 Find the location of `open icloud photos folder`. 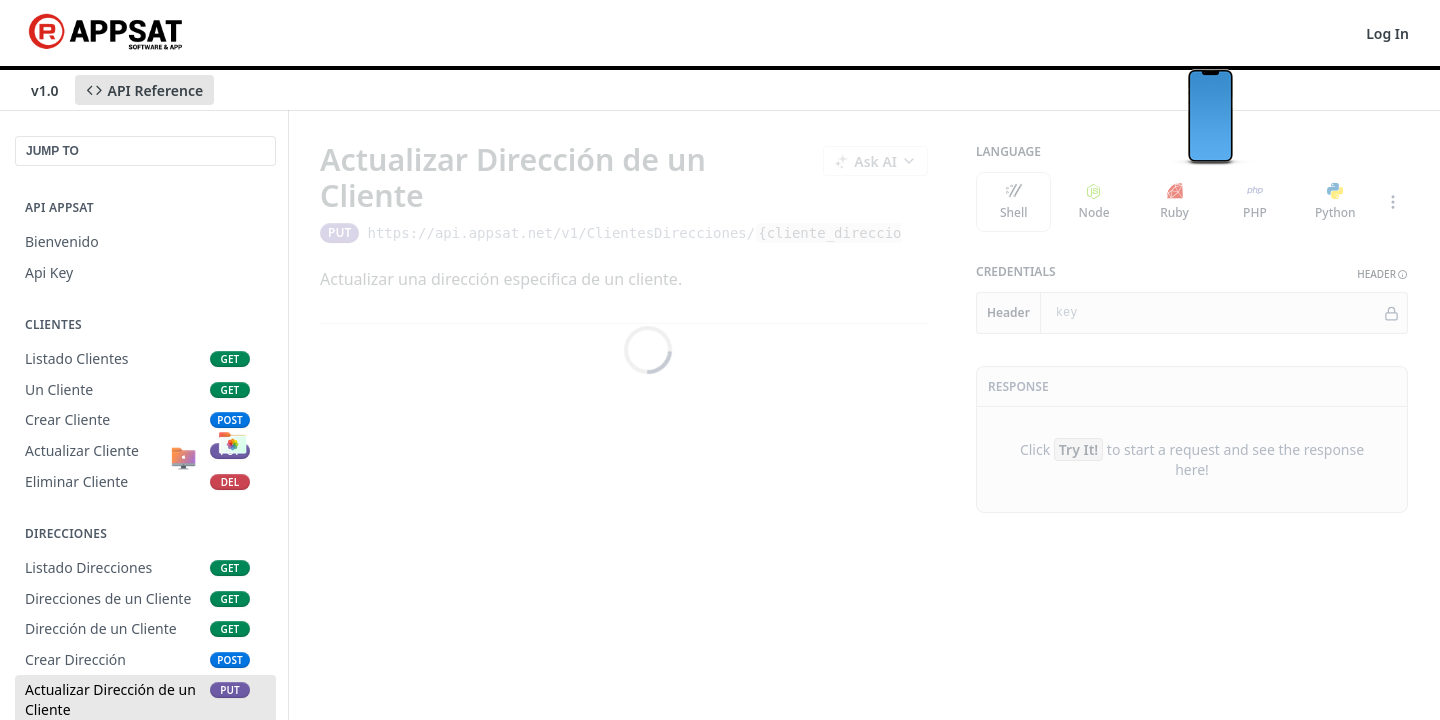

open icloud photos folder is located at coordinates (232, 443).